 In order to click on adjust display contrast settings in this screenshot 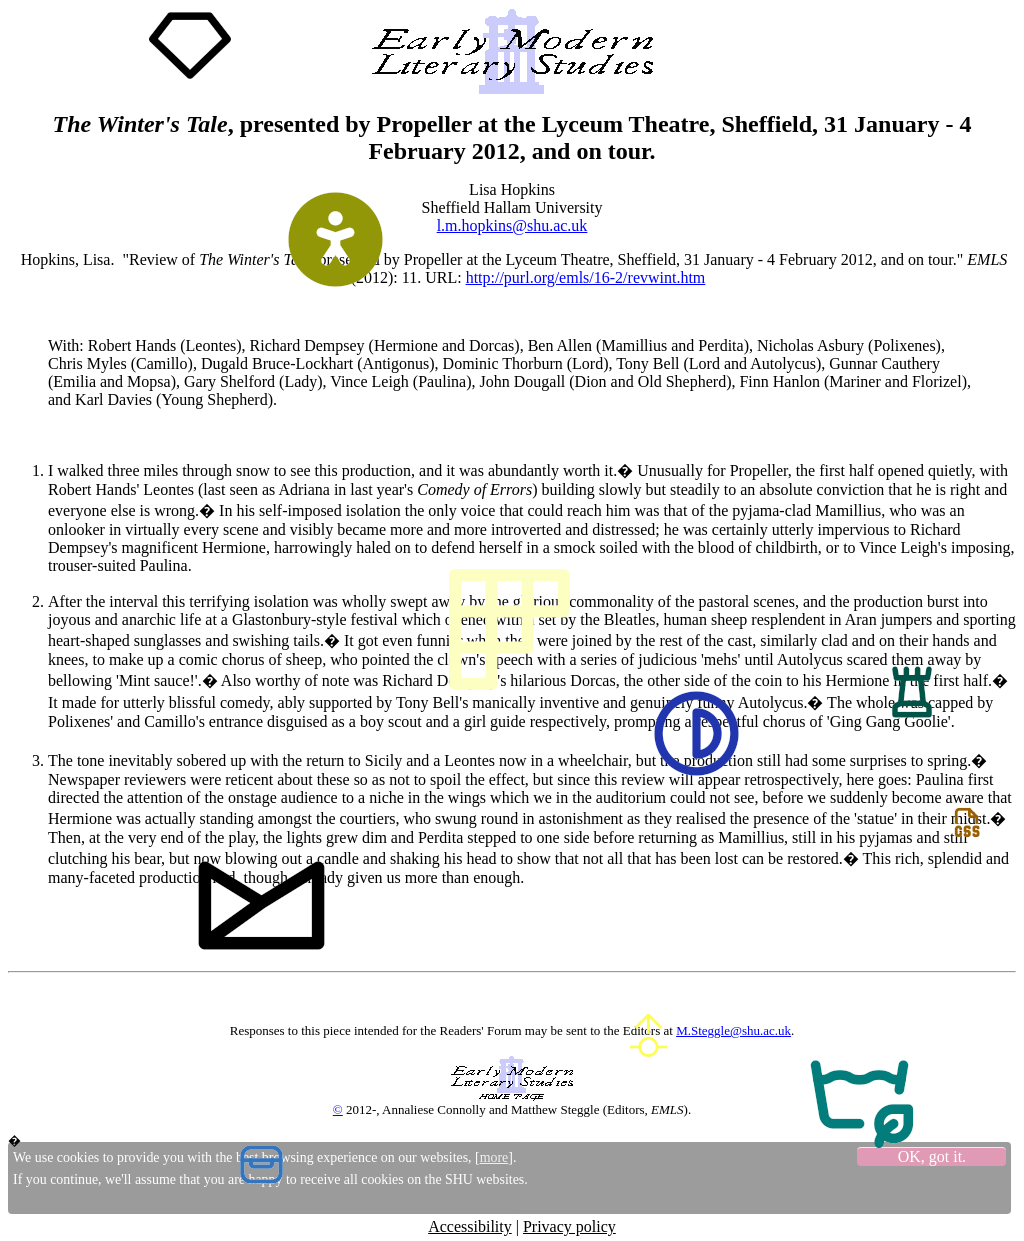, I will do `click(696, 733)`.